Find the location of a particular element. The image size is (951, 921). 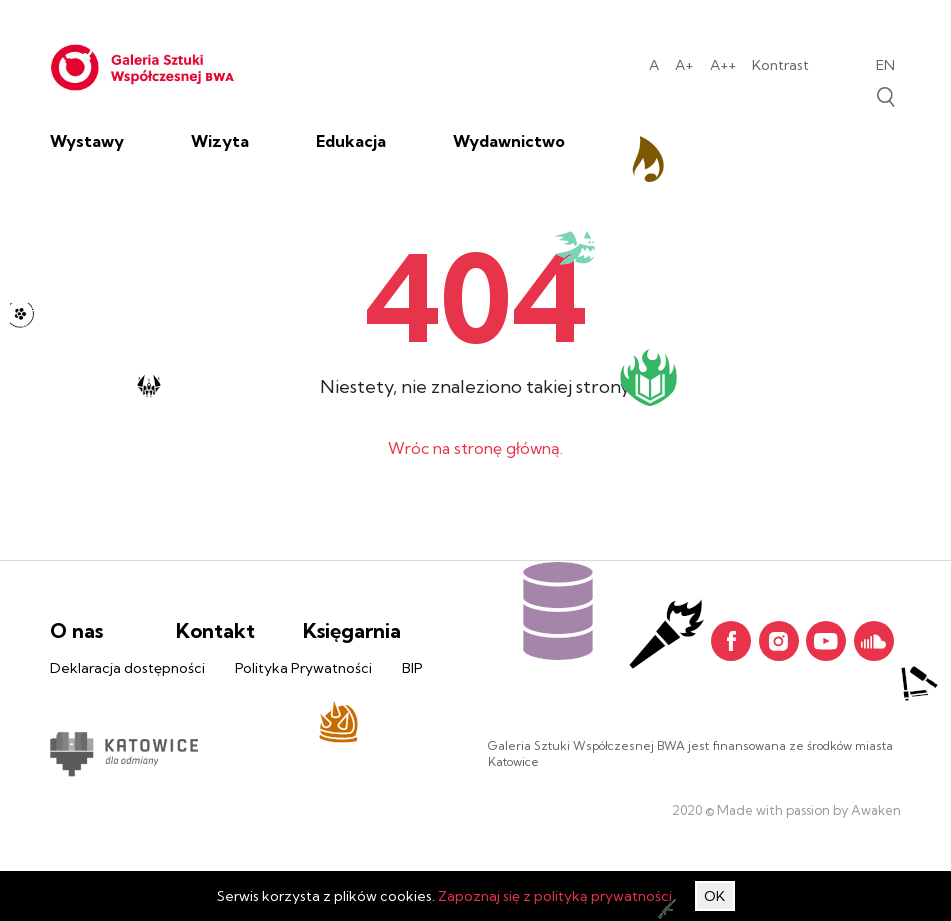

destroy or permanently delete a document is located at coordinates (648, 377).